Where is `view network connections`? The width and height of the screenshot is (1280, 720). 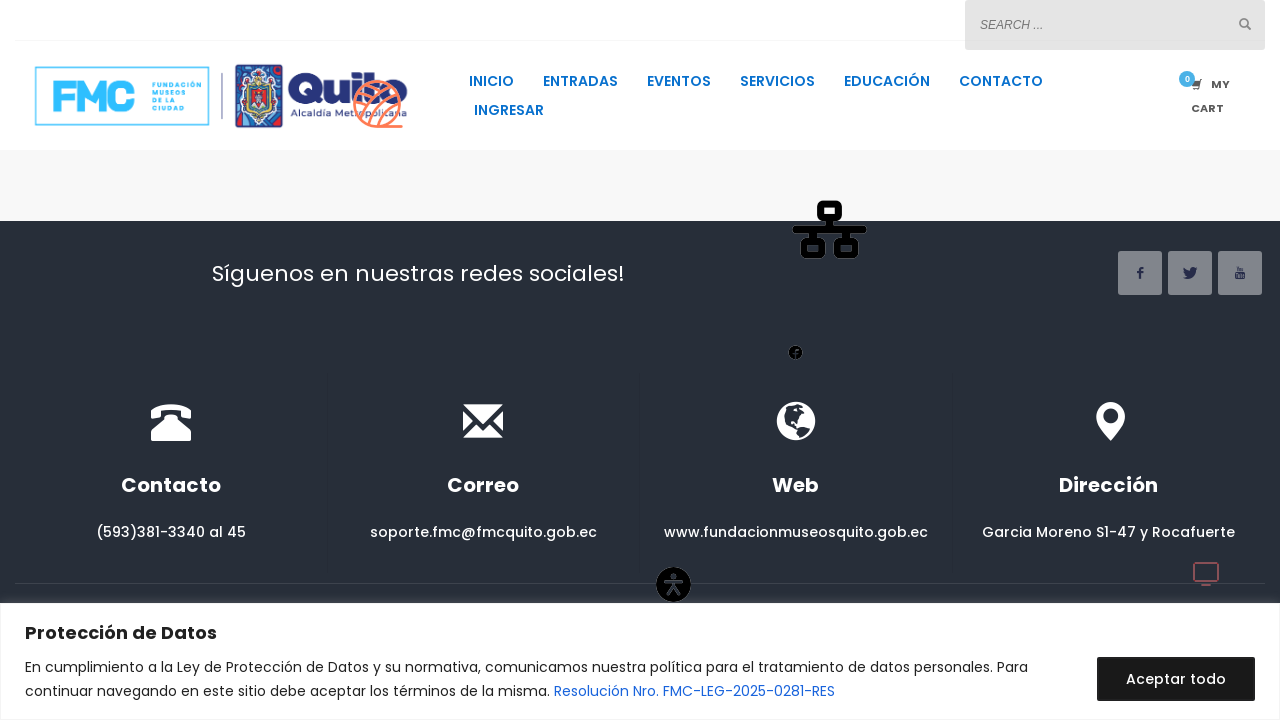
view network connections is located at coordinates (829, 229).